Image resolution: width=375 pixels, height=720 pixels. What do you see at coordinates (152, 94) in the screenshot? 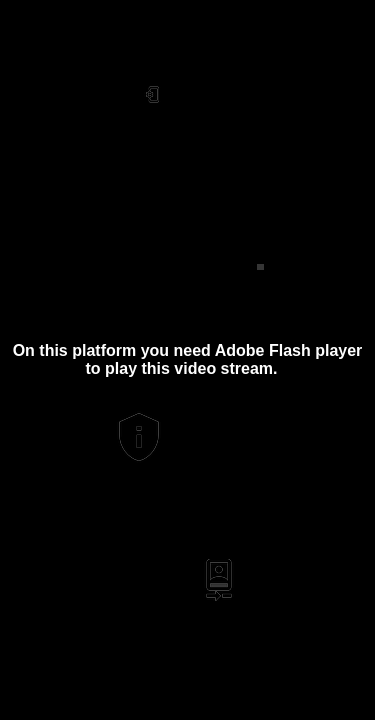
I see `configure device connection settings` at bounding box center [152, 94].